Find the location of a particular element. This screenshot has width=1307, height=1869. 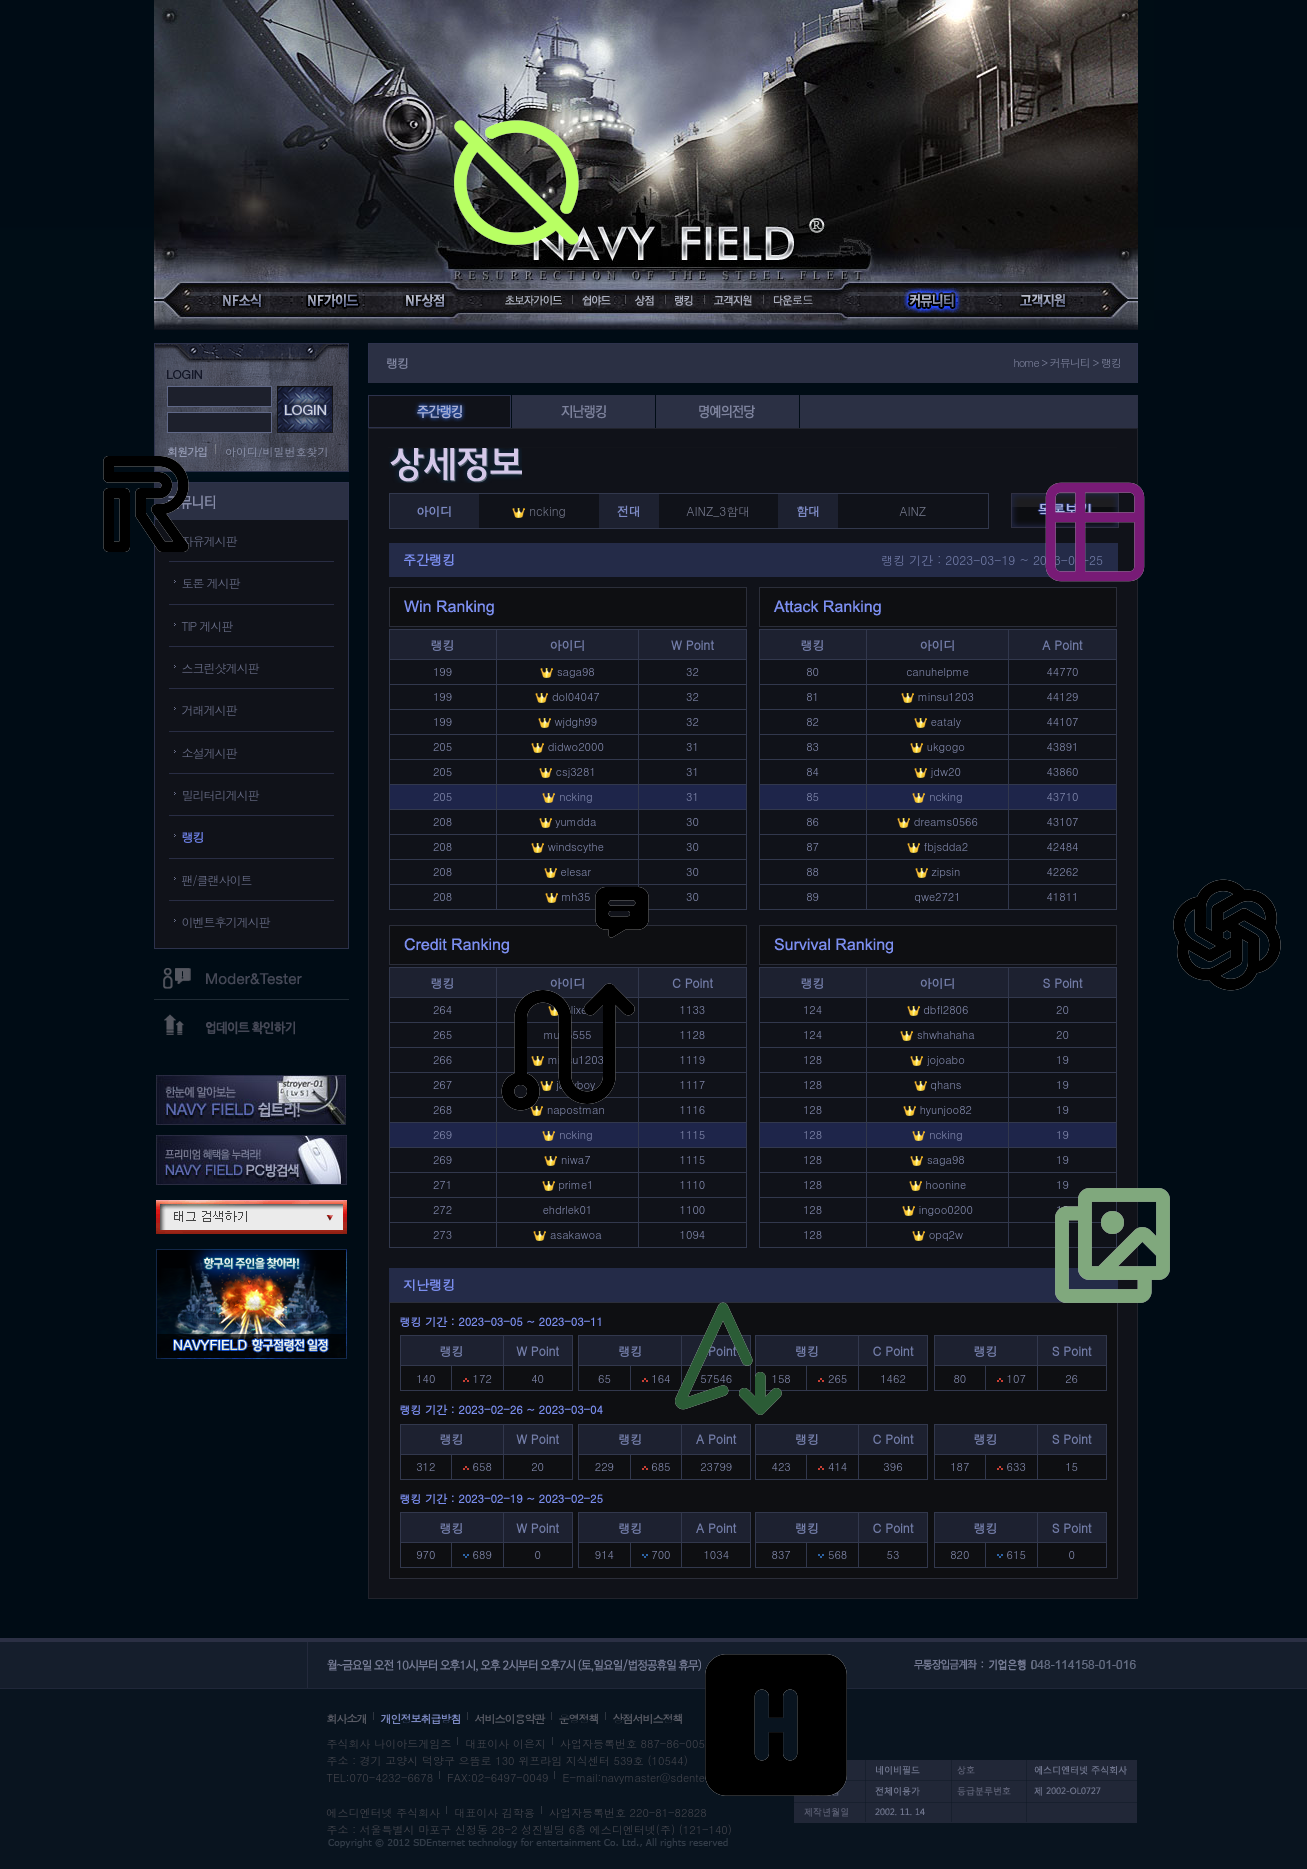

view data in table format is located at coordinates (1095, 532).